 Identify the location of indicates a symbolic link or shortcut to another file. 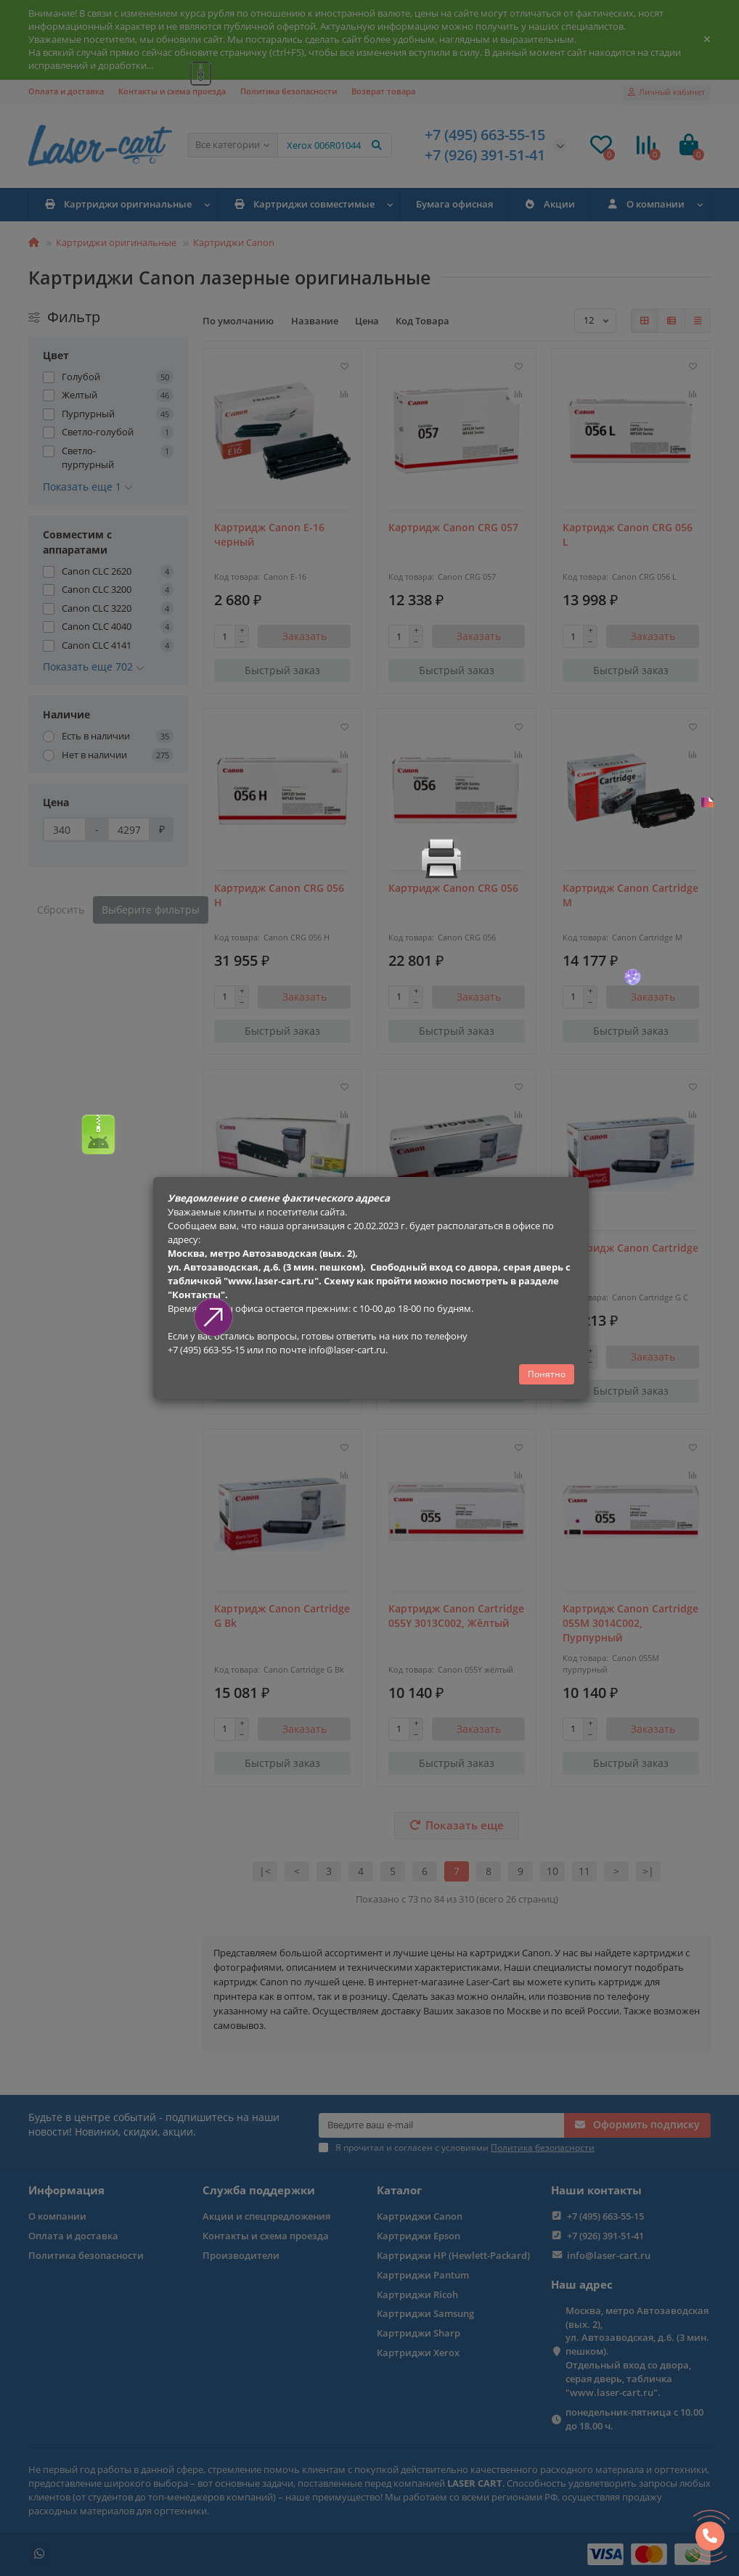
(213, 1317).